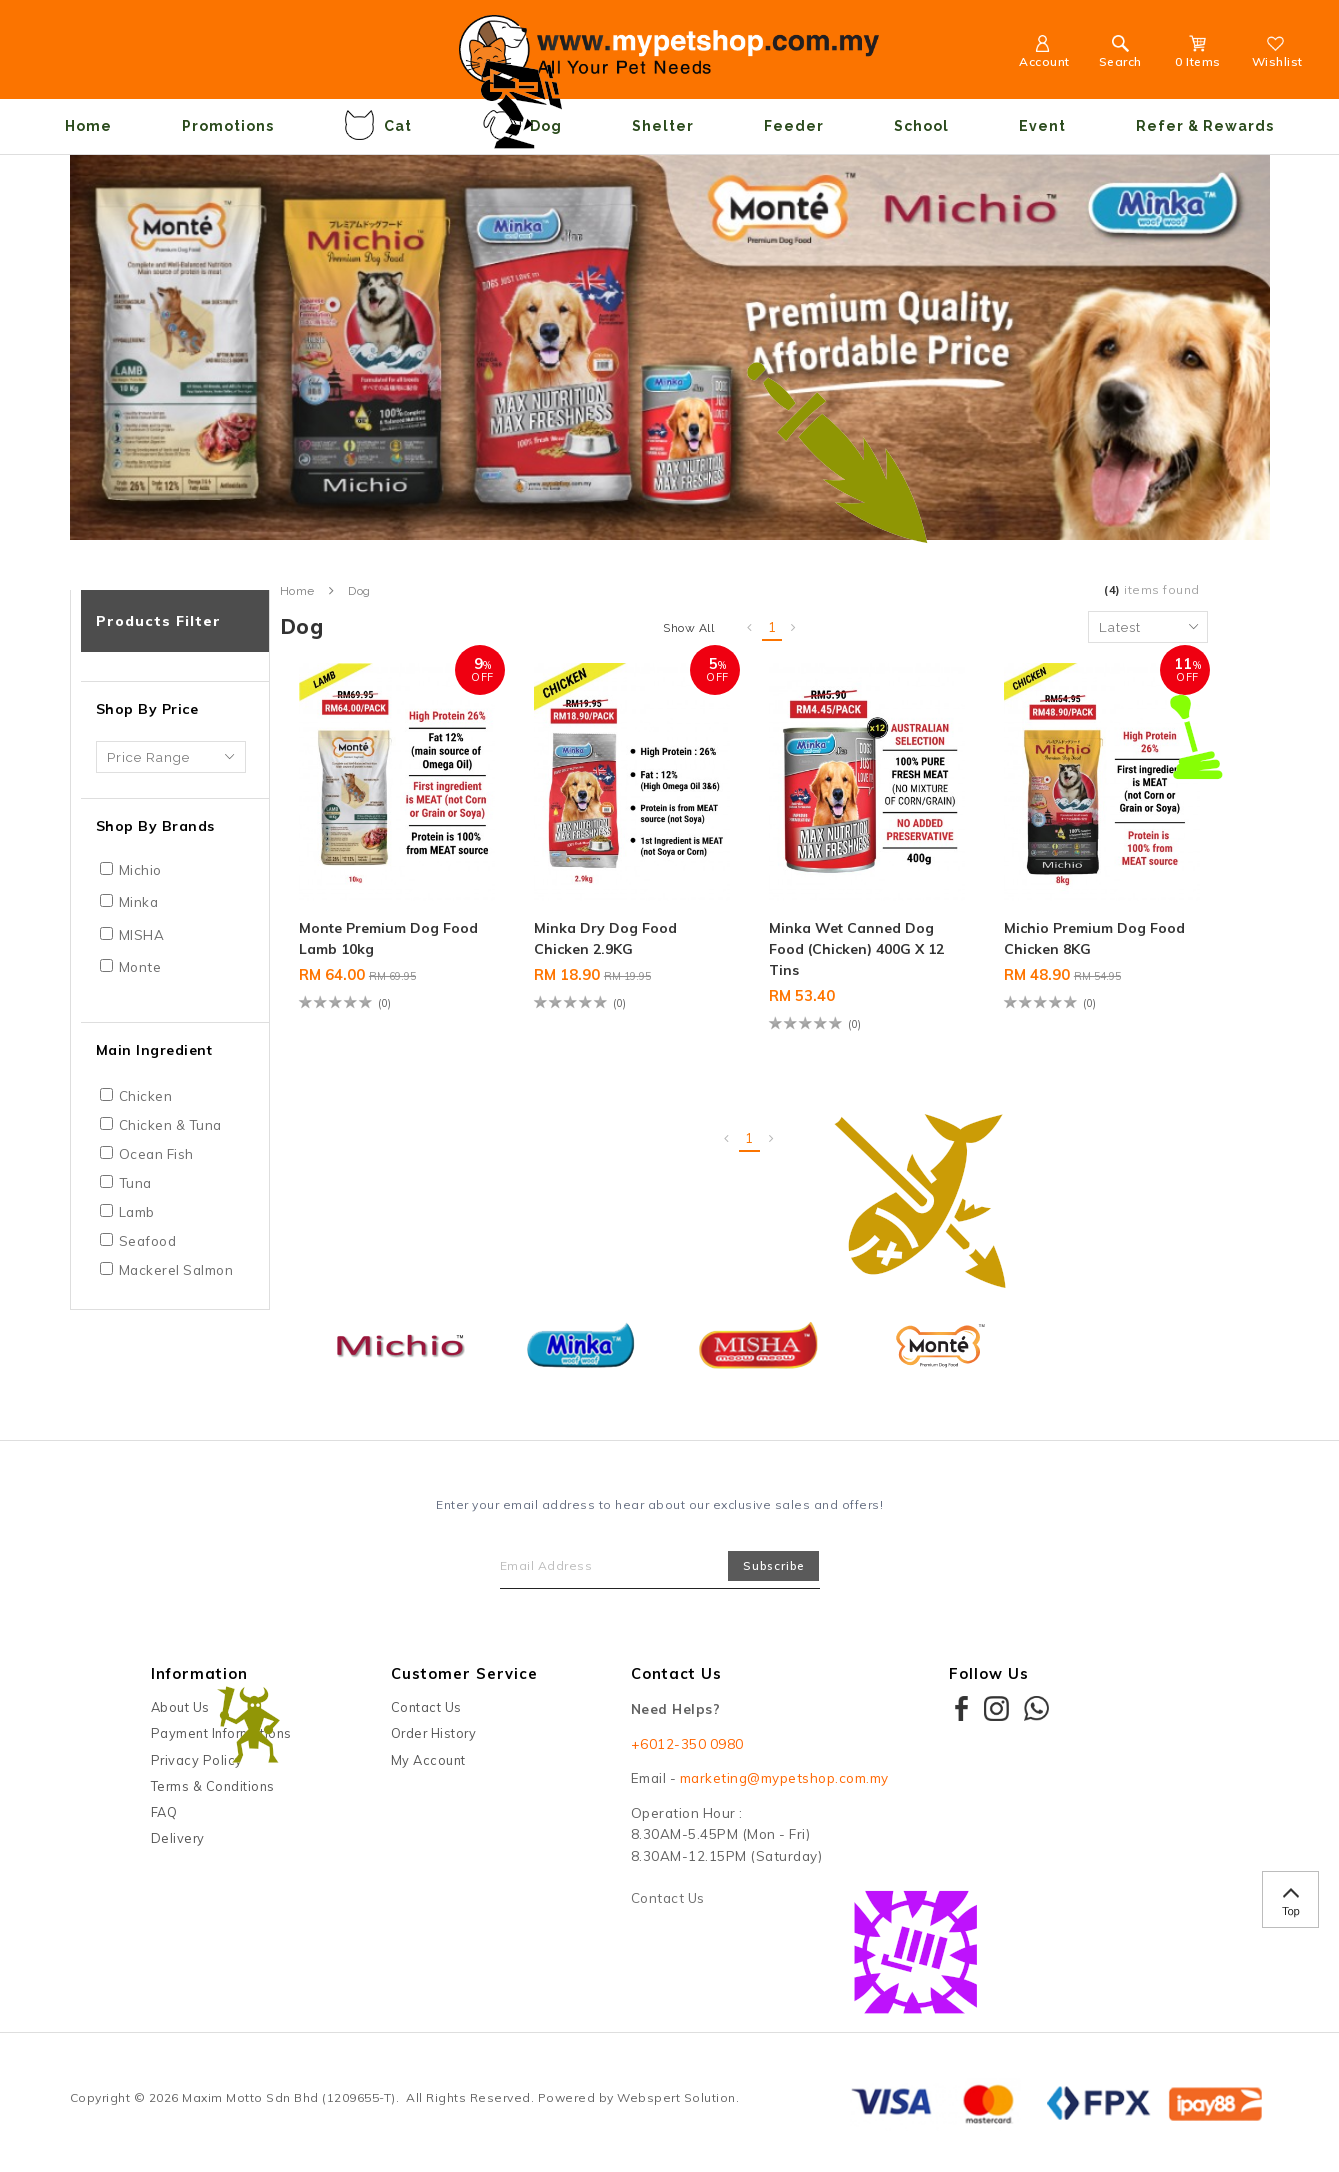 This screenshot has width=1339, height=2172. Describe the element at coordinates (915, 1952) in the screenshot. I see `activate a powerful attack or special move` at that location.